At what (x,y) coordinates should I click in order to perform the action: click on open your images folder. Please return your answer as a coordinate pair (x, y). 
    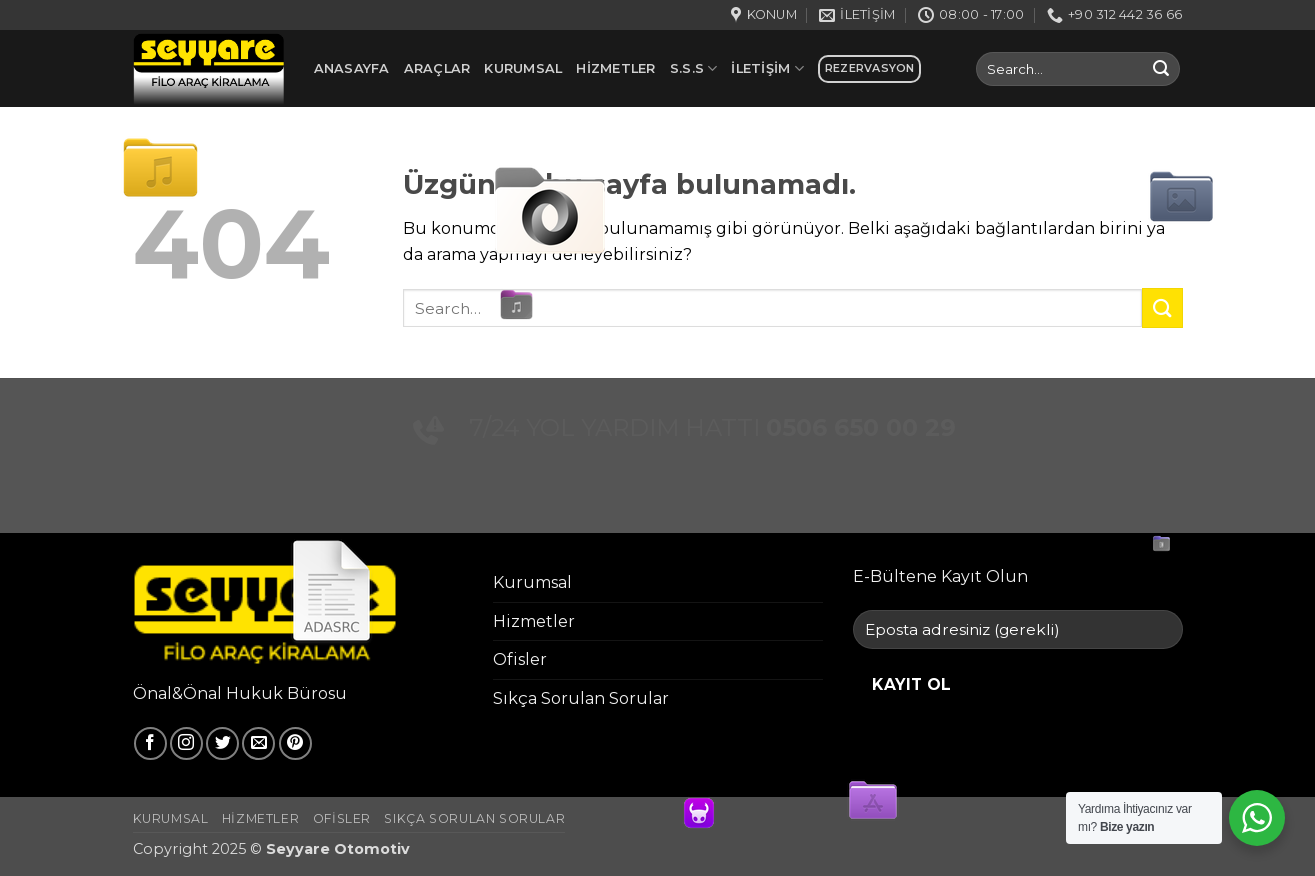
    Looking at the image, I should click on (1181, 196).